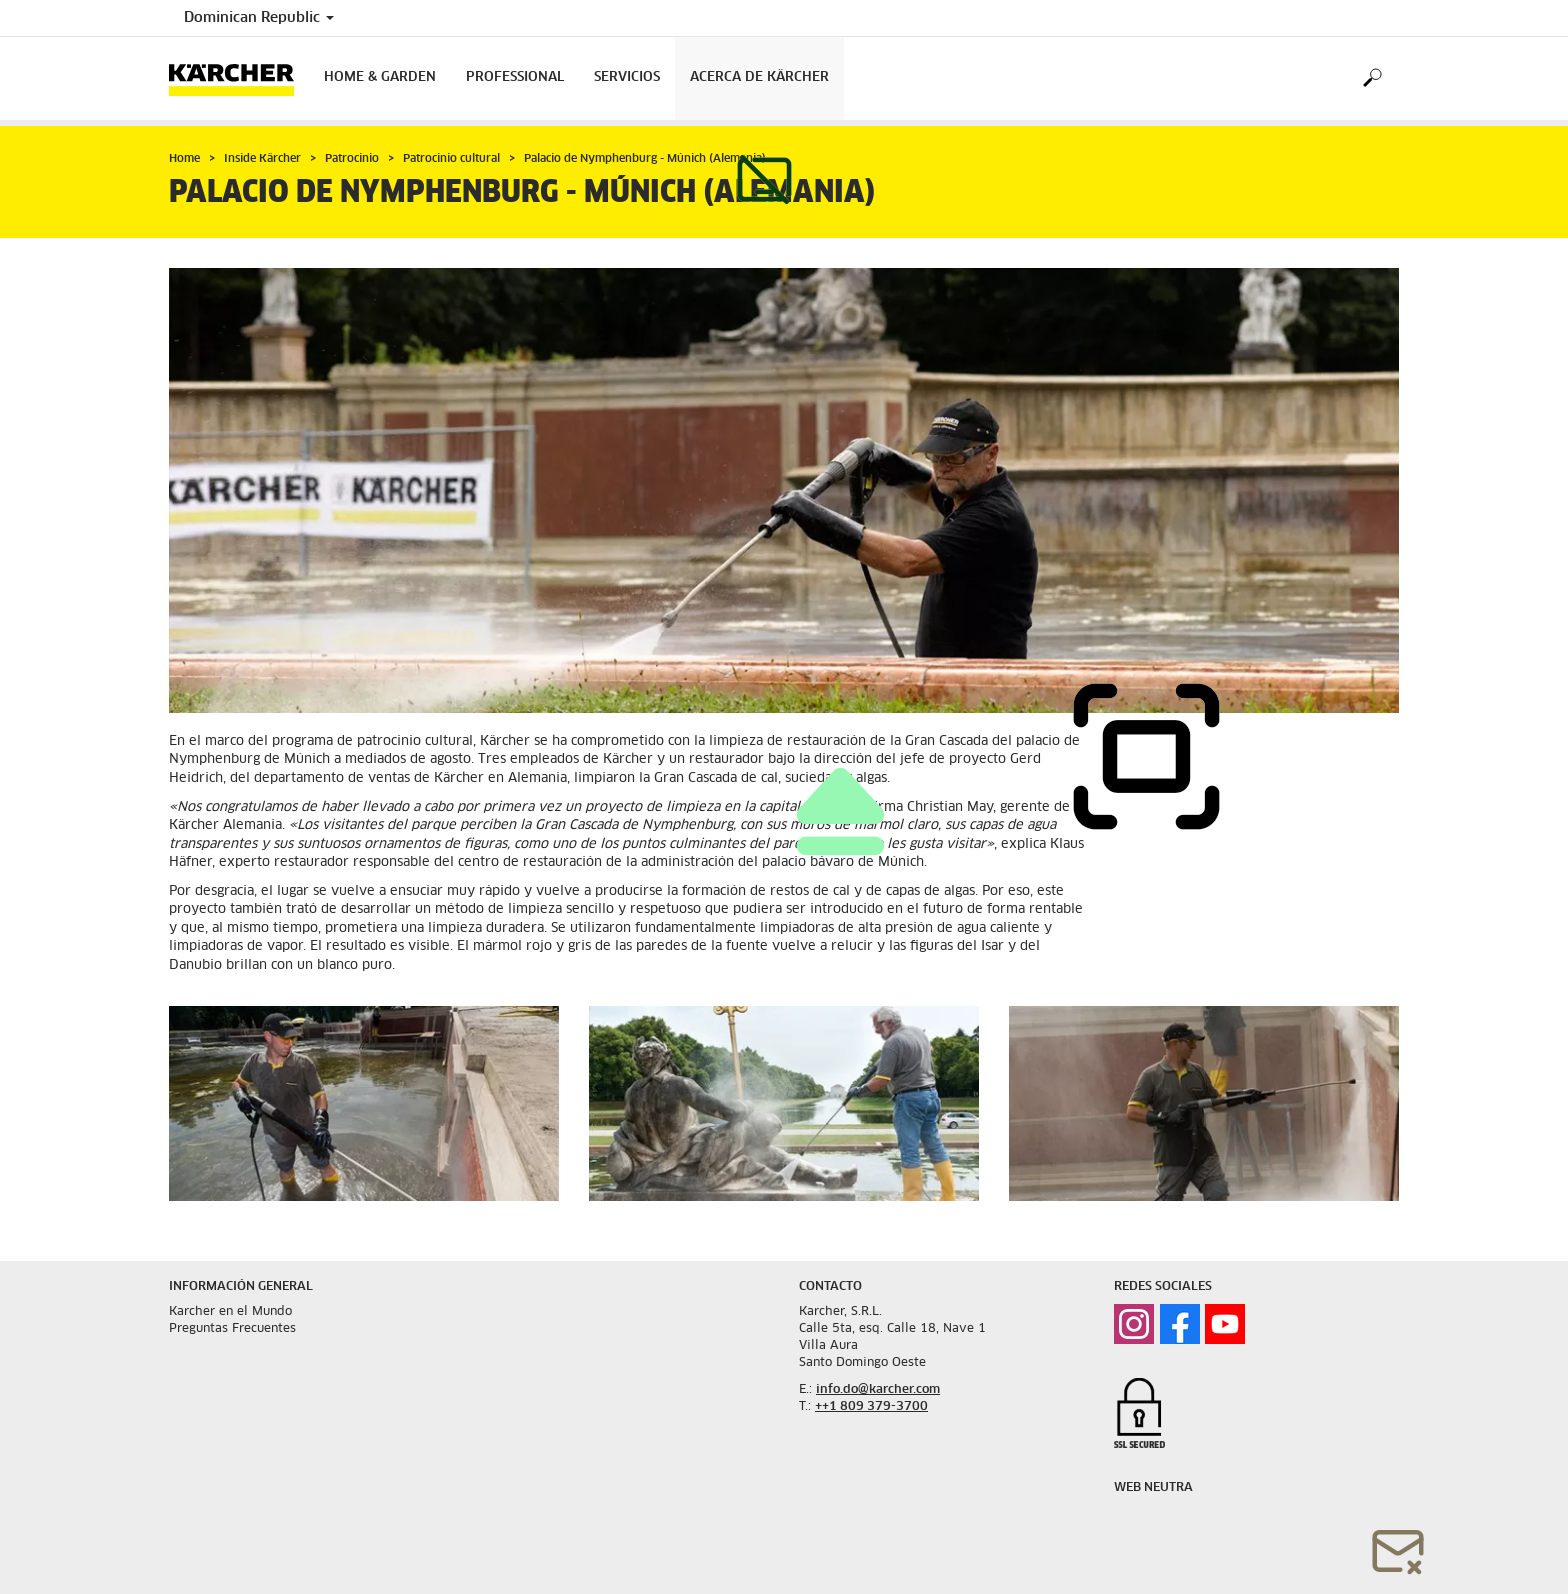 The width and height of the screenshot is (1568, 1594). Describe the element at coordinates (840, 811) in the screenshot. I see `eject media or removable device` at that location.